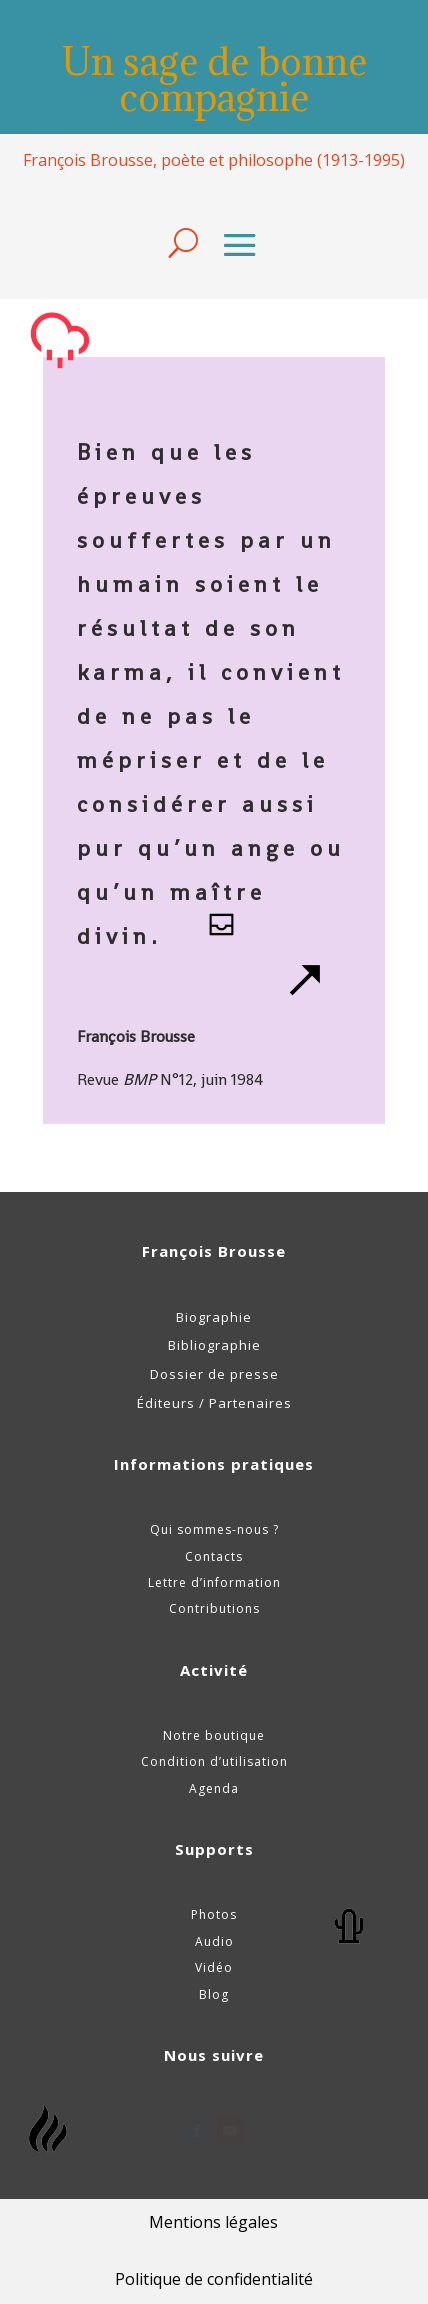 Image resolution: width=428 pixels, height=2304 pixels. Describe the element at coordinates (48, 2129) in the screenshot. I see `indicates hot or trending content` at that location.